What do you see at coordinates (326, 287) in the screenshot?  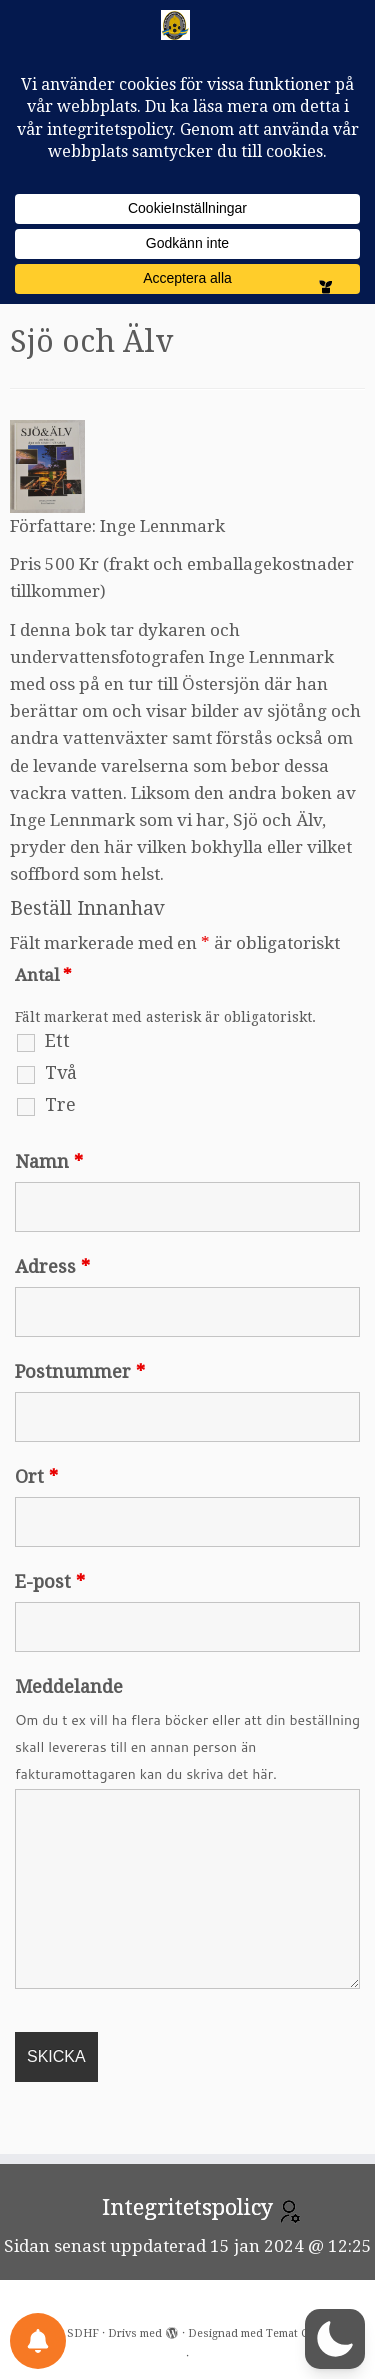 I see `access plant care or gardening features` at bounding box center [326, 287].